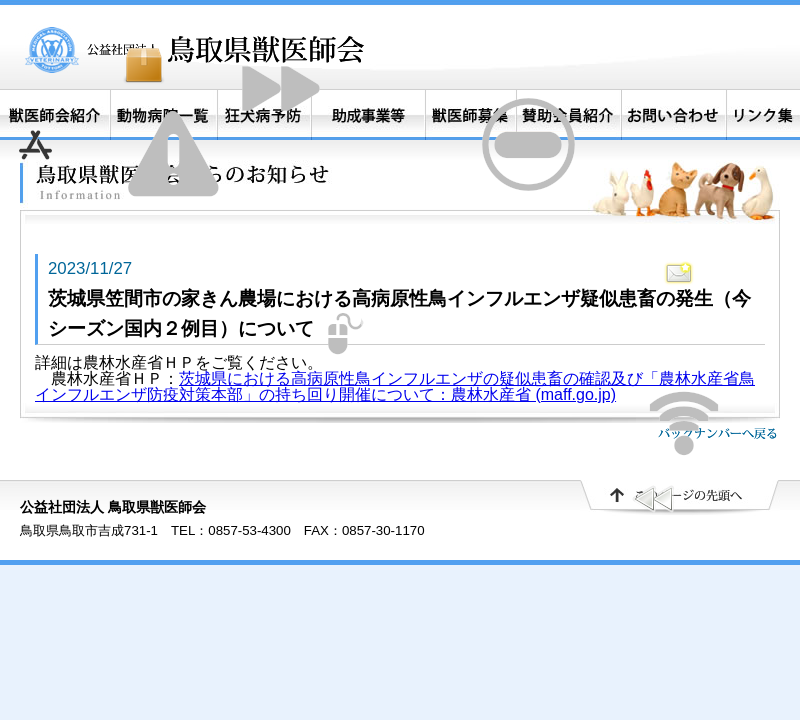  Describe the element at coordinates (35, 144) in the screenshot. I see `open the app store` at that location.